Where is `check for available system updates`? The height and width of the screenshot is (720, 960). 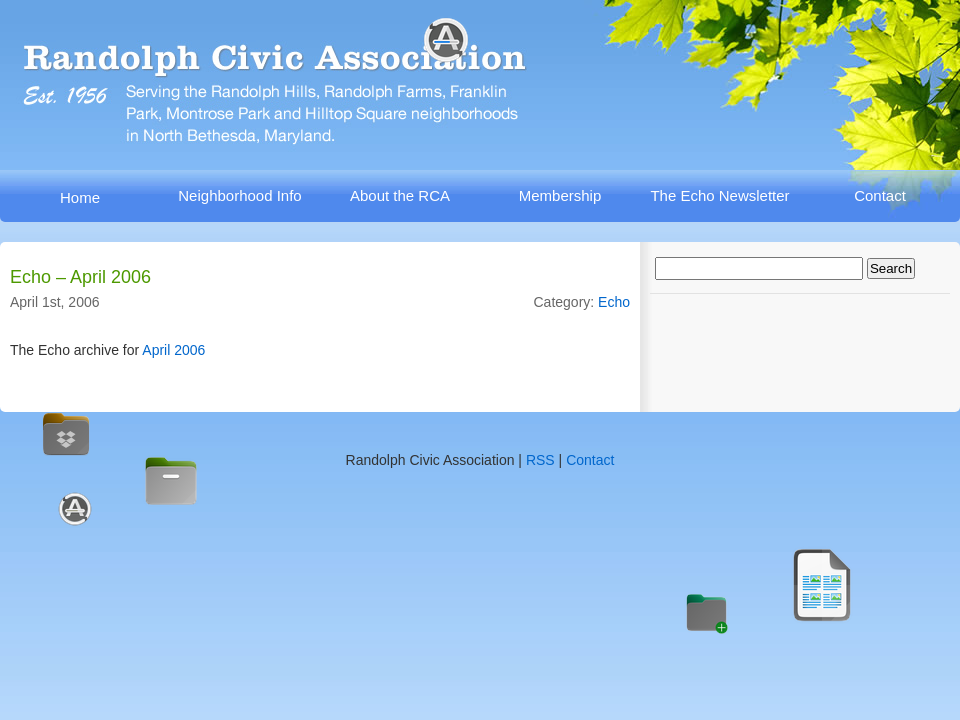
check for available system updates is located at coordinates (75, 509).